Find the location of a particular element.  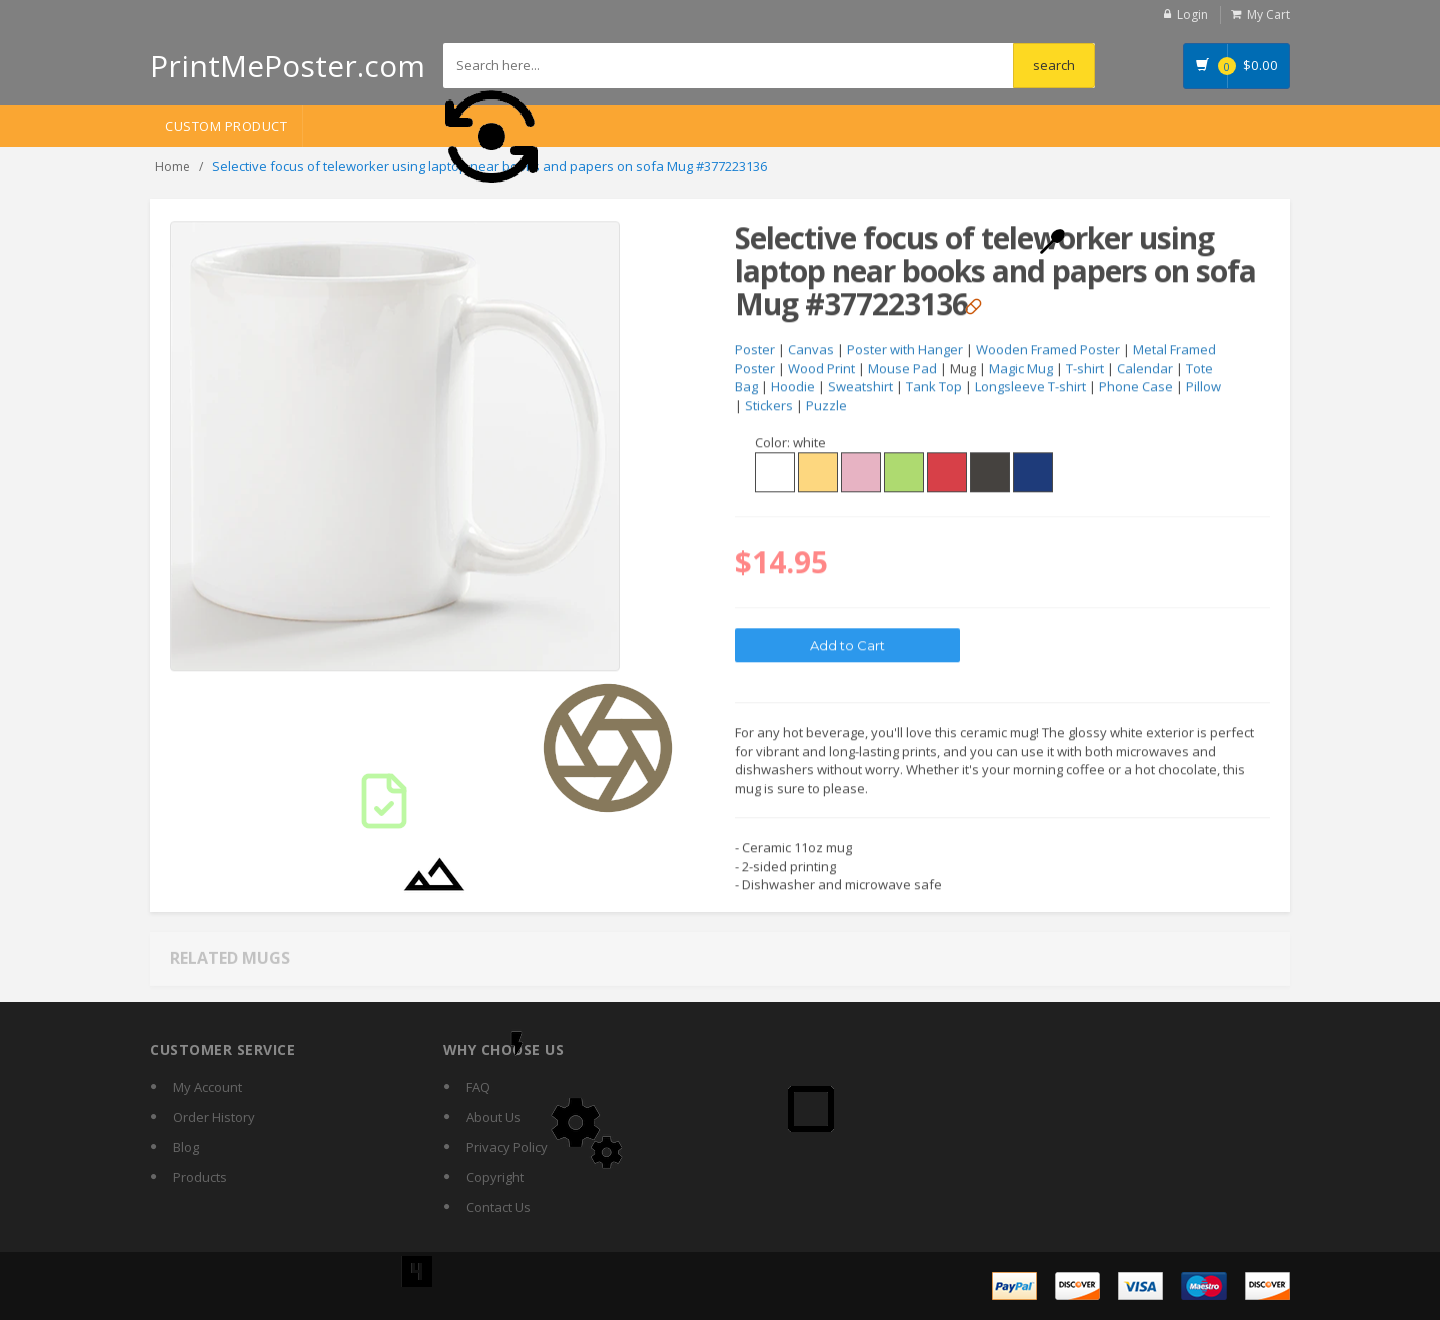

access miscellaneous settings or services is located at coordinates (587, 1133).